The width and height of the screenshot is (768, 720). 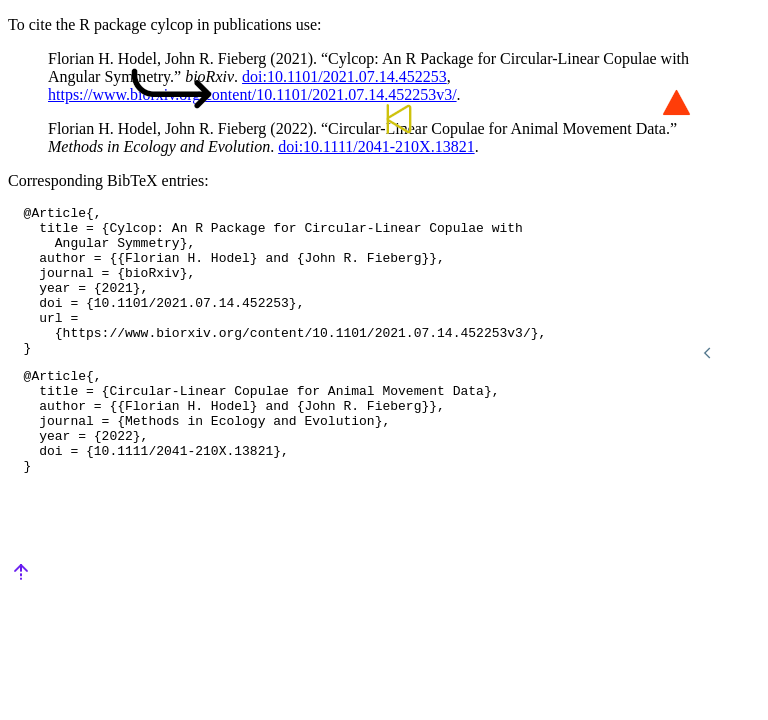 I want to click on go back to the previous screen, so click(x=707, y=353).